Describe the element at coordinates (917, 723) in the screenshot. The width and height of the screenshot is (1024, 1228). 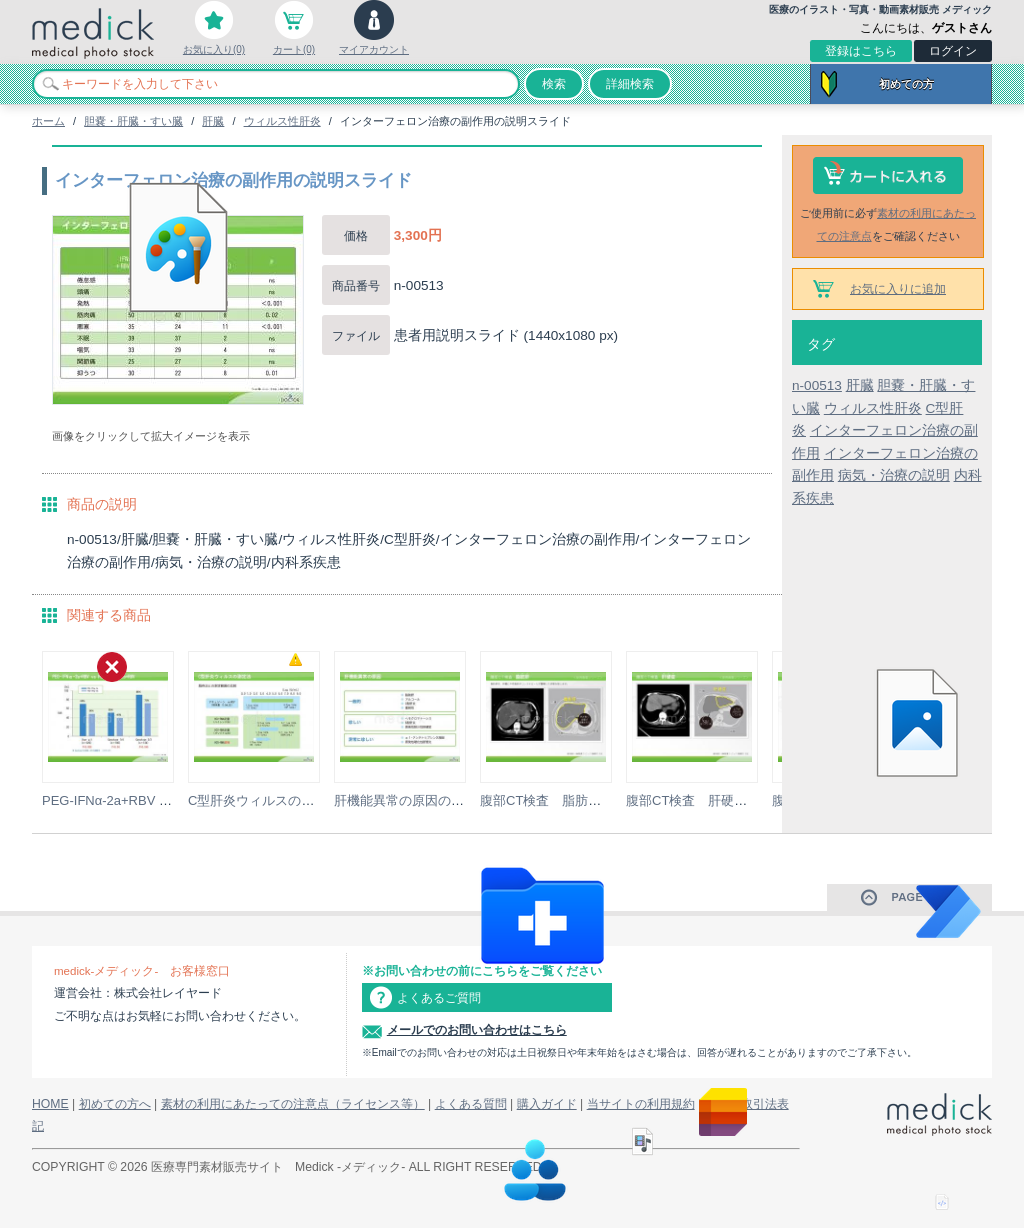
I see `open an image file` at that location.